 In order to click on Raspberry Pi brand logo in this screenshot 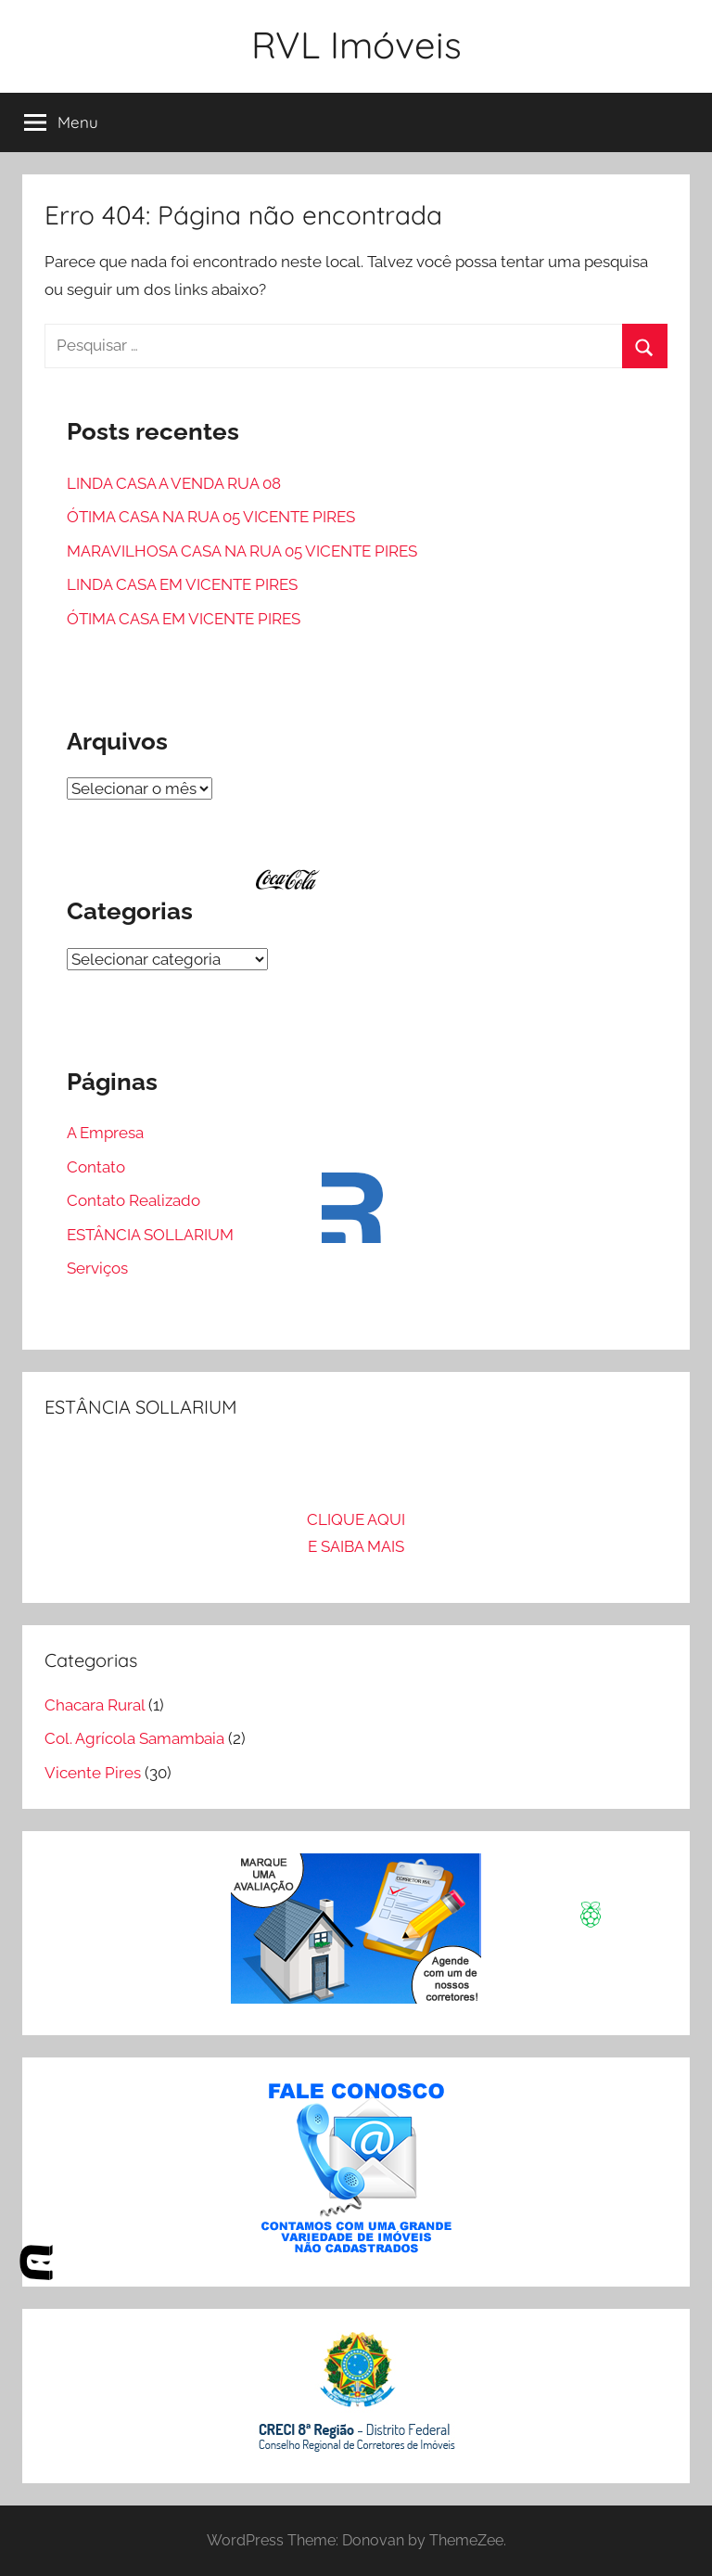, I will do `click(591, 1915)`.